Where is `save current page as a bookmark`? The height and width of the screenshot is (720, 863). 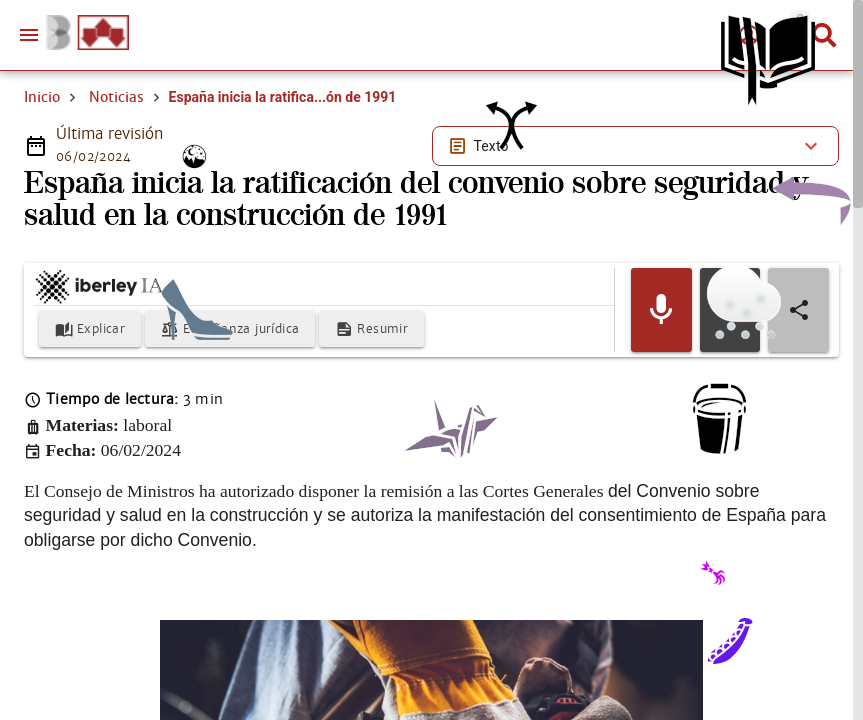 save current page as a bookmark is located at coordinates (768, 58).